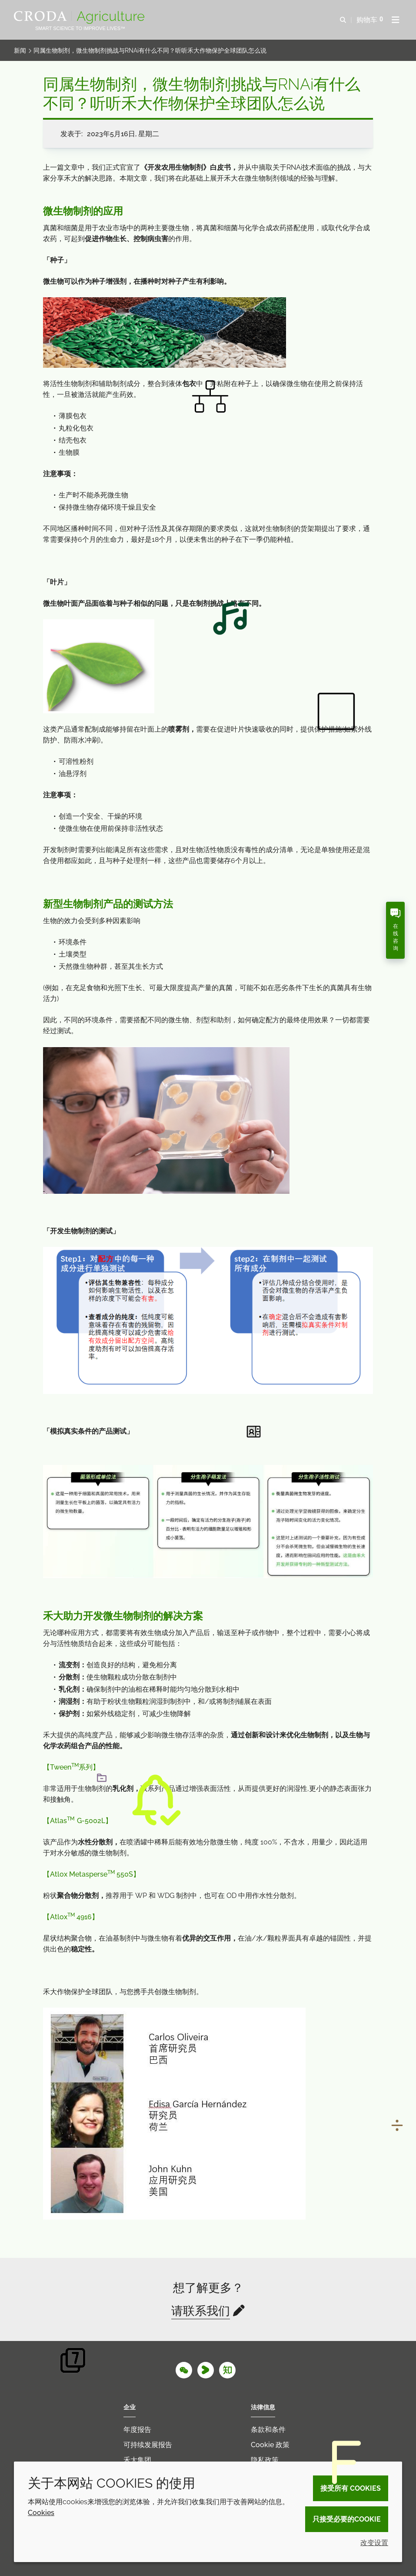 The height and width of the screenshot is (2576, 416). Describe the element at coordinates (210, 397) in the screenshot. I see `view network topology or connections` at that location.